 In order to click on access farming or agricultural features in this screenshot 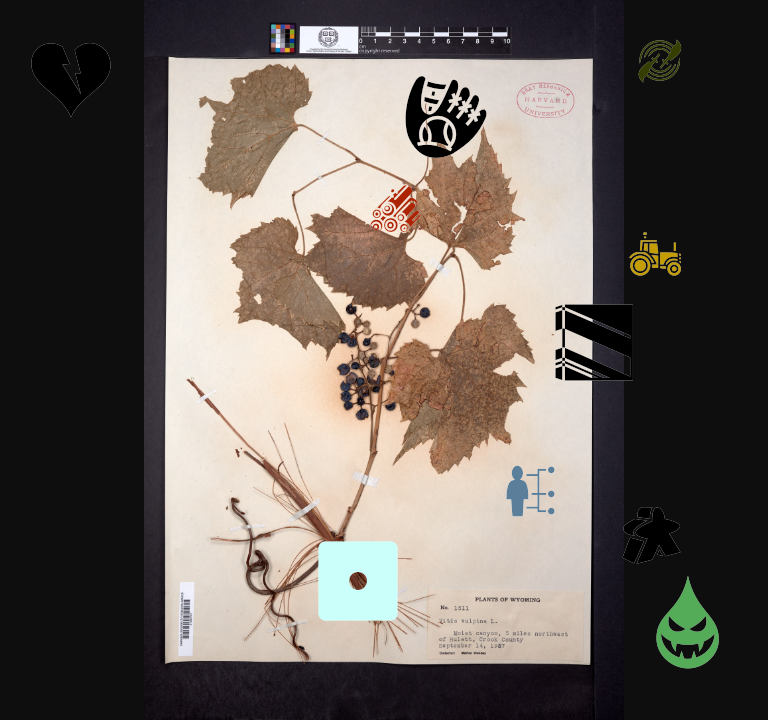, I will do `click(655, 254)`.